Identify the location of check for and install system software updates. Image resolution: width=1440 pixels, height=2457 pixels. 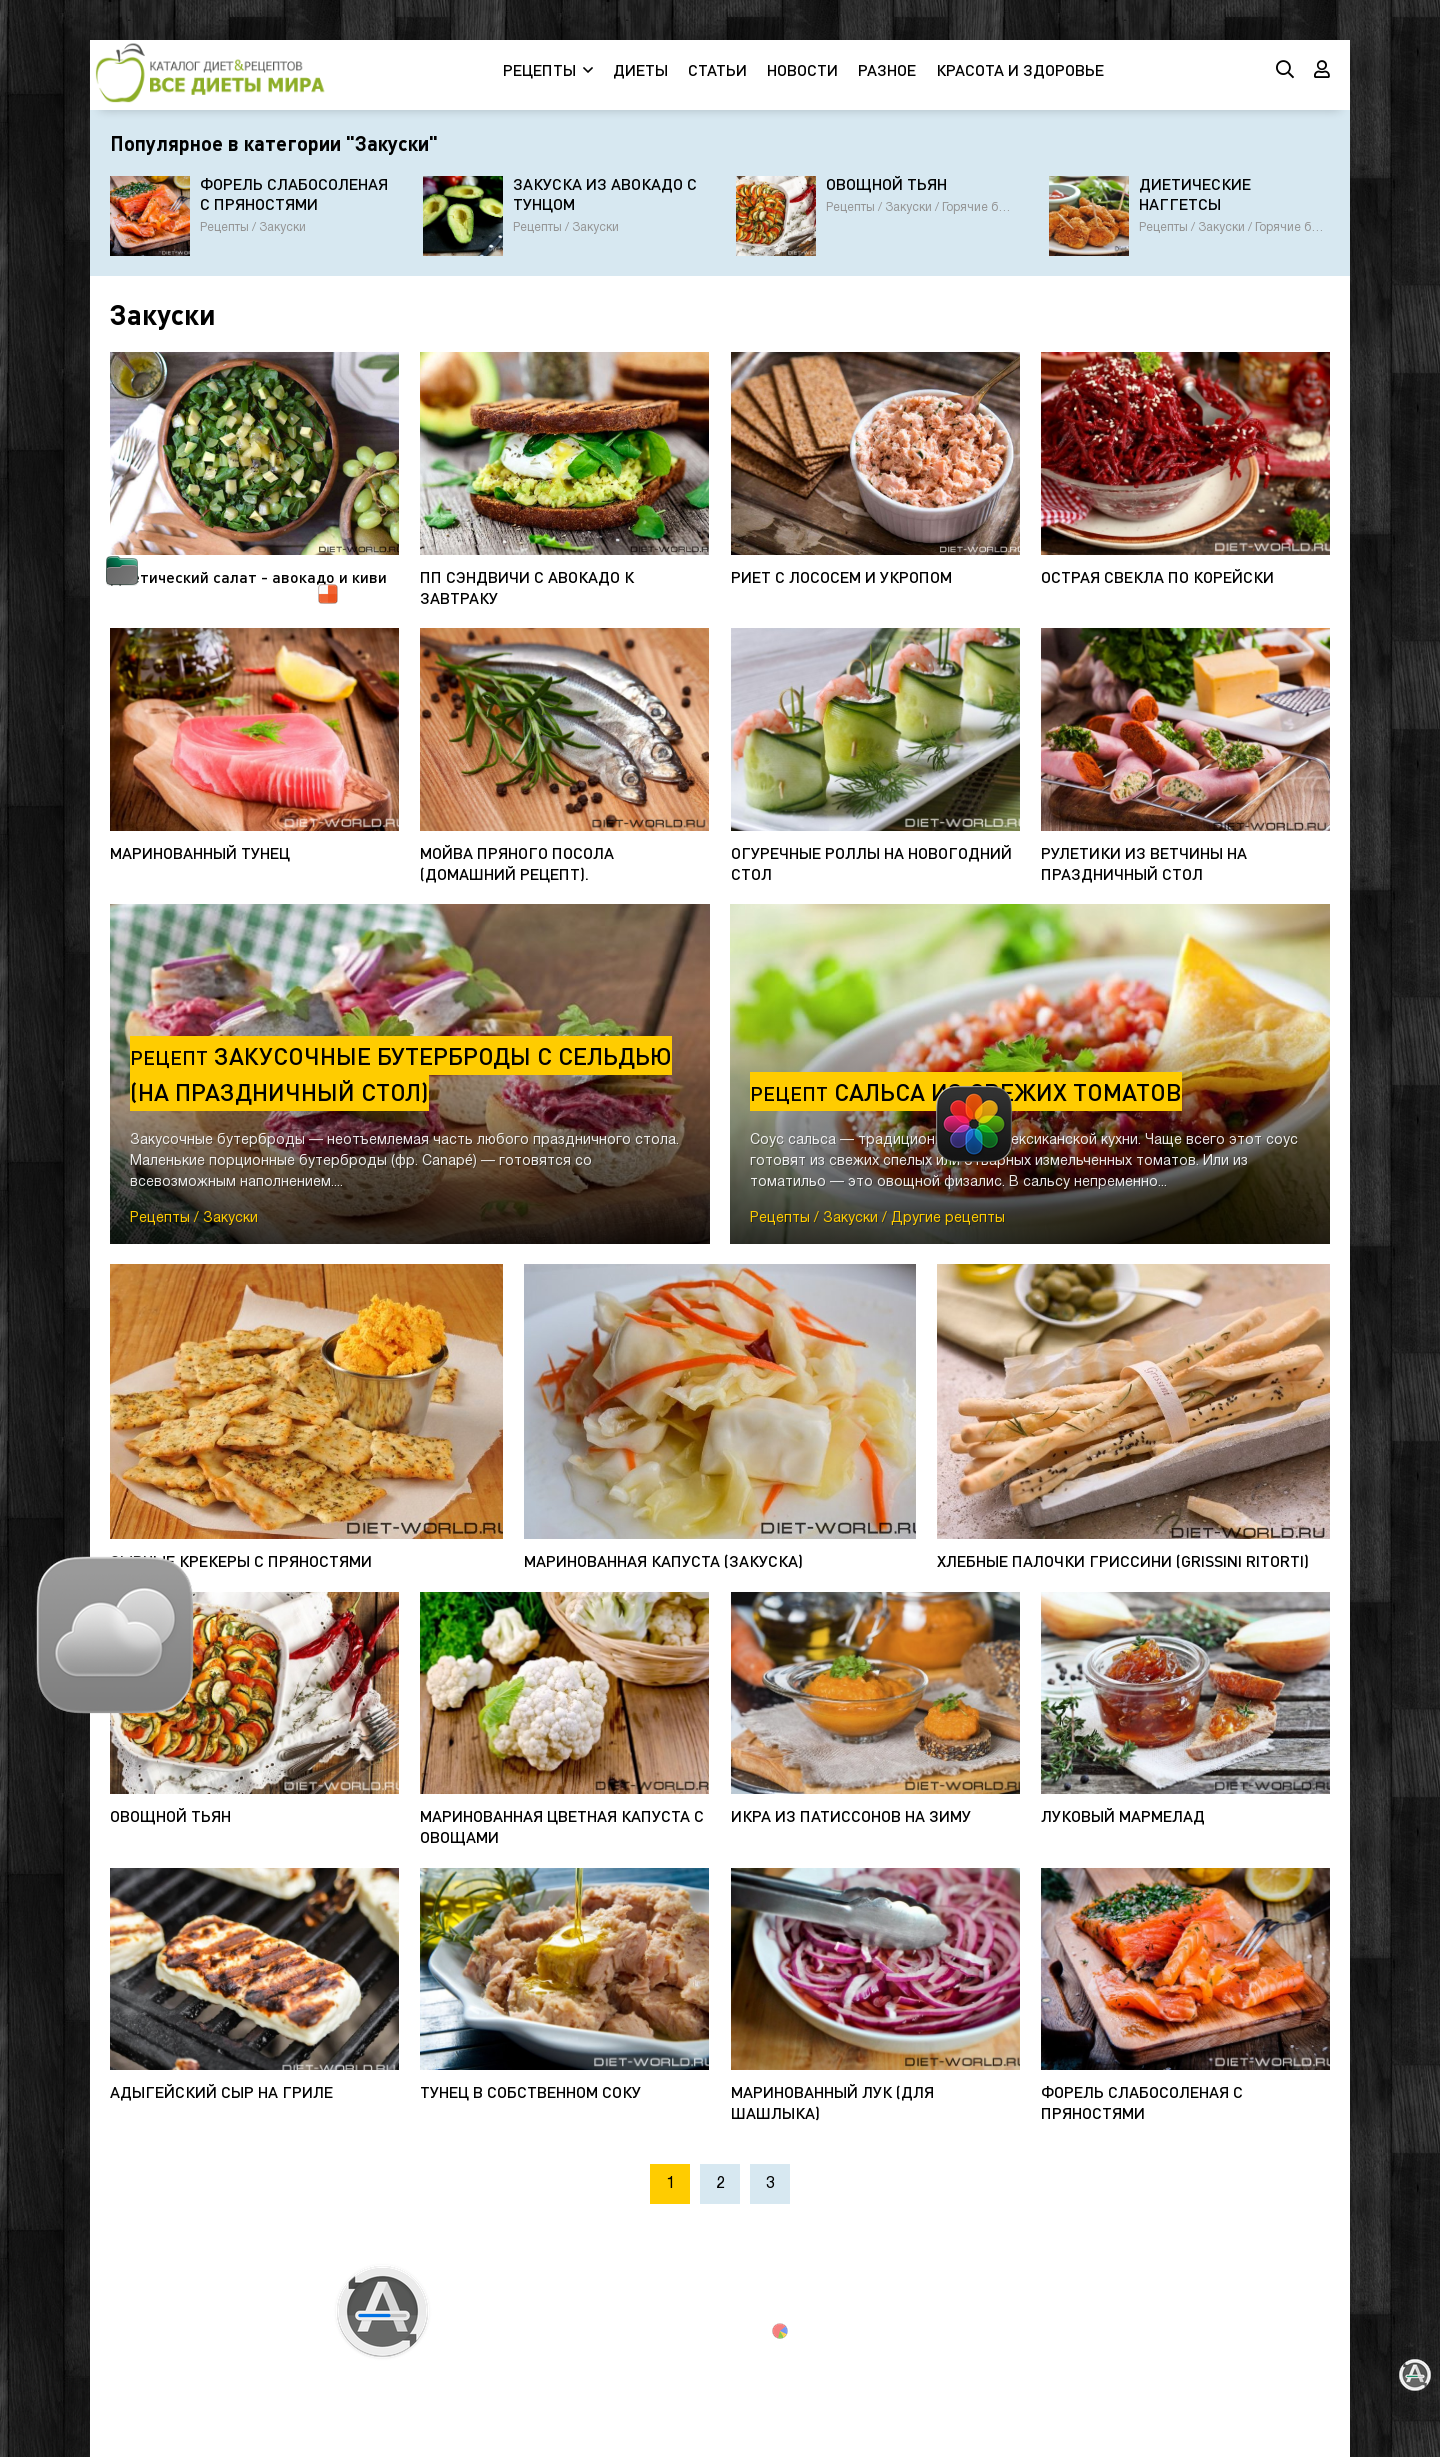
(382, 2311).